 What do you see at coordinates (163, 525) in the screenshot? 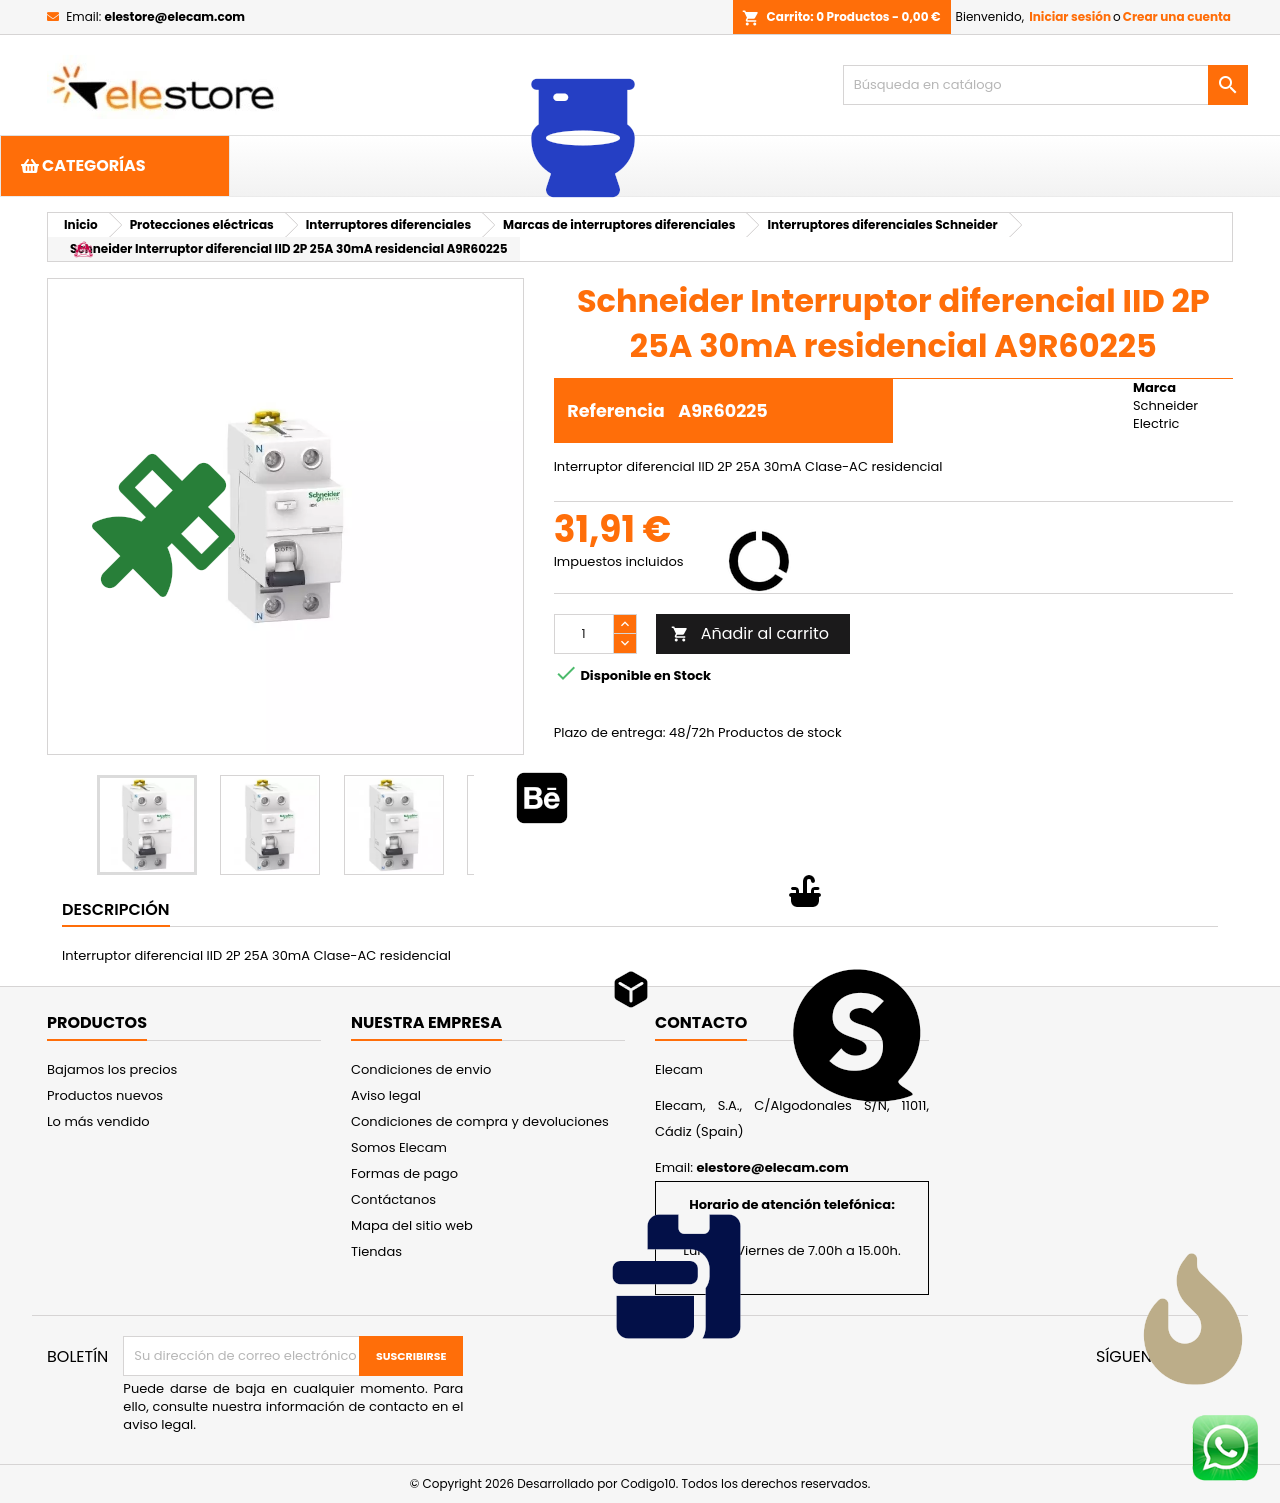
I see `access satellite connection settings` at bounding box center [163, 525].